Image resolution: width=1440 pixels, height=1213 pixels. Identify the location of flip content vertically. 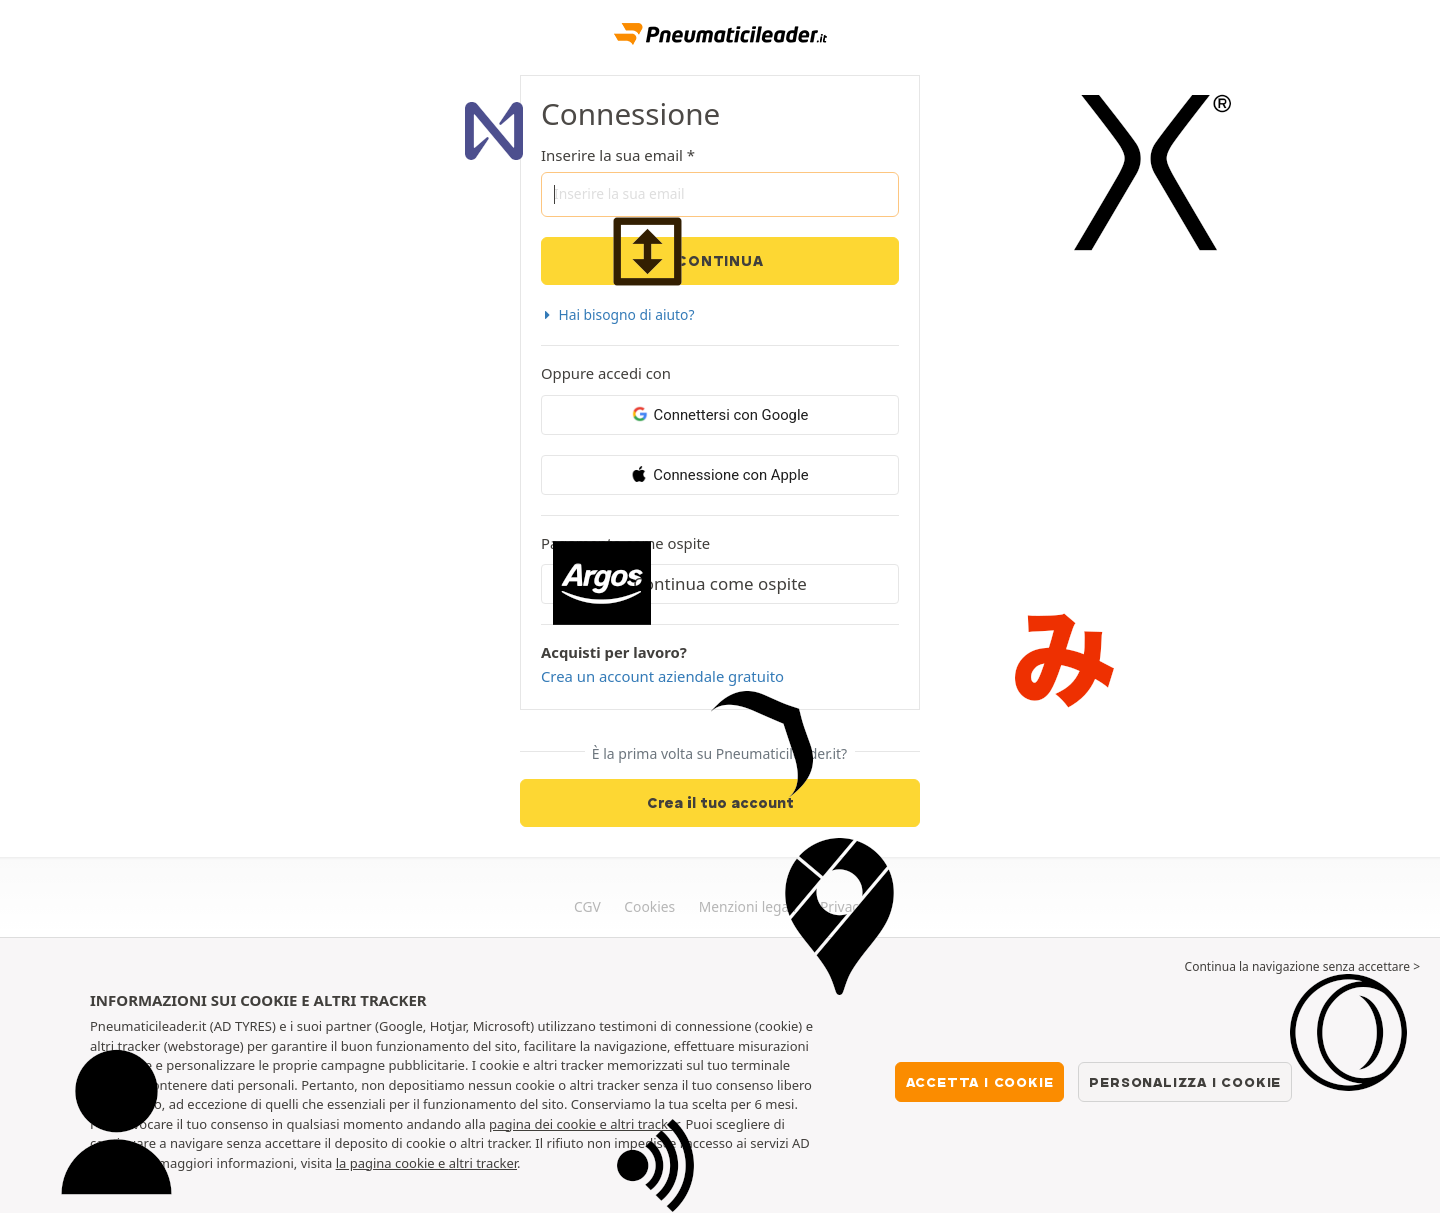
(647, 251).